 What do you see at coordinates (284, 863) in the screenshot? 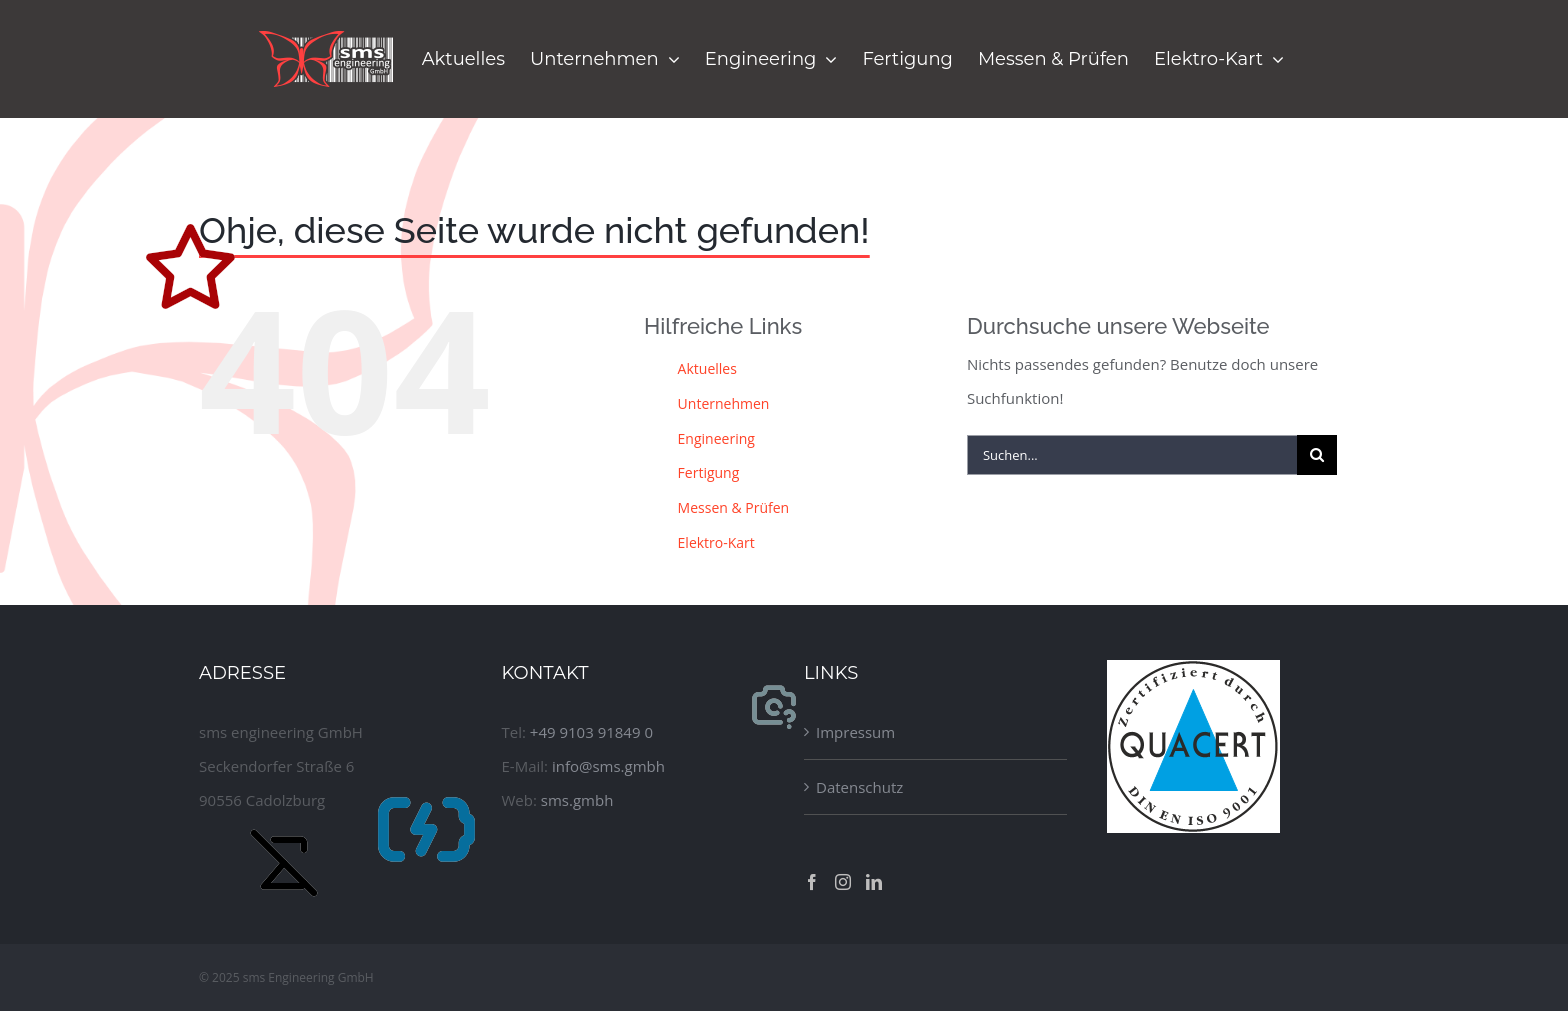
I see `disable automatic sum calculation` at bounding box center [284, 863].